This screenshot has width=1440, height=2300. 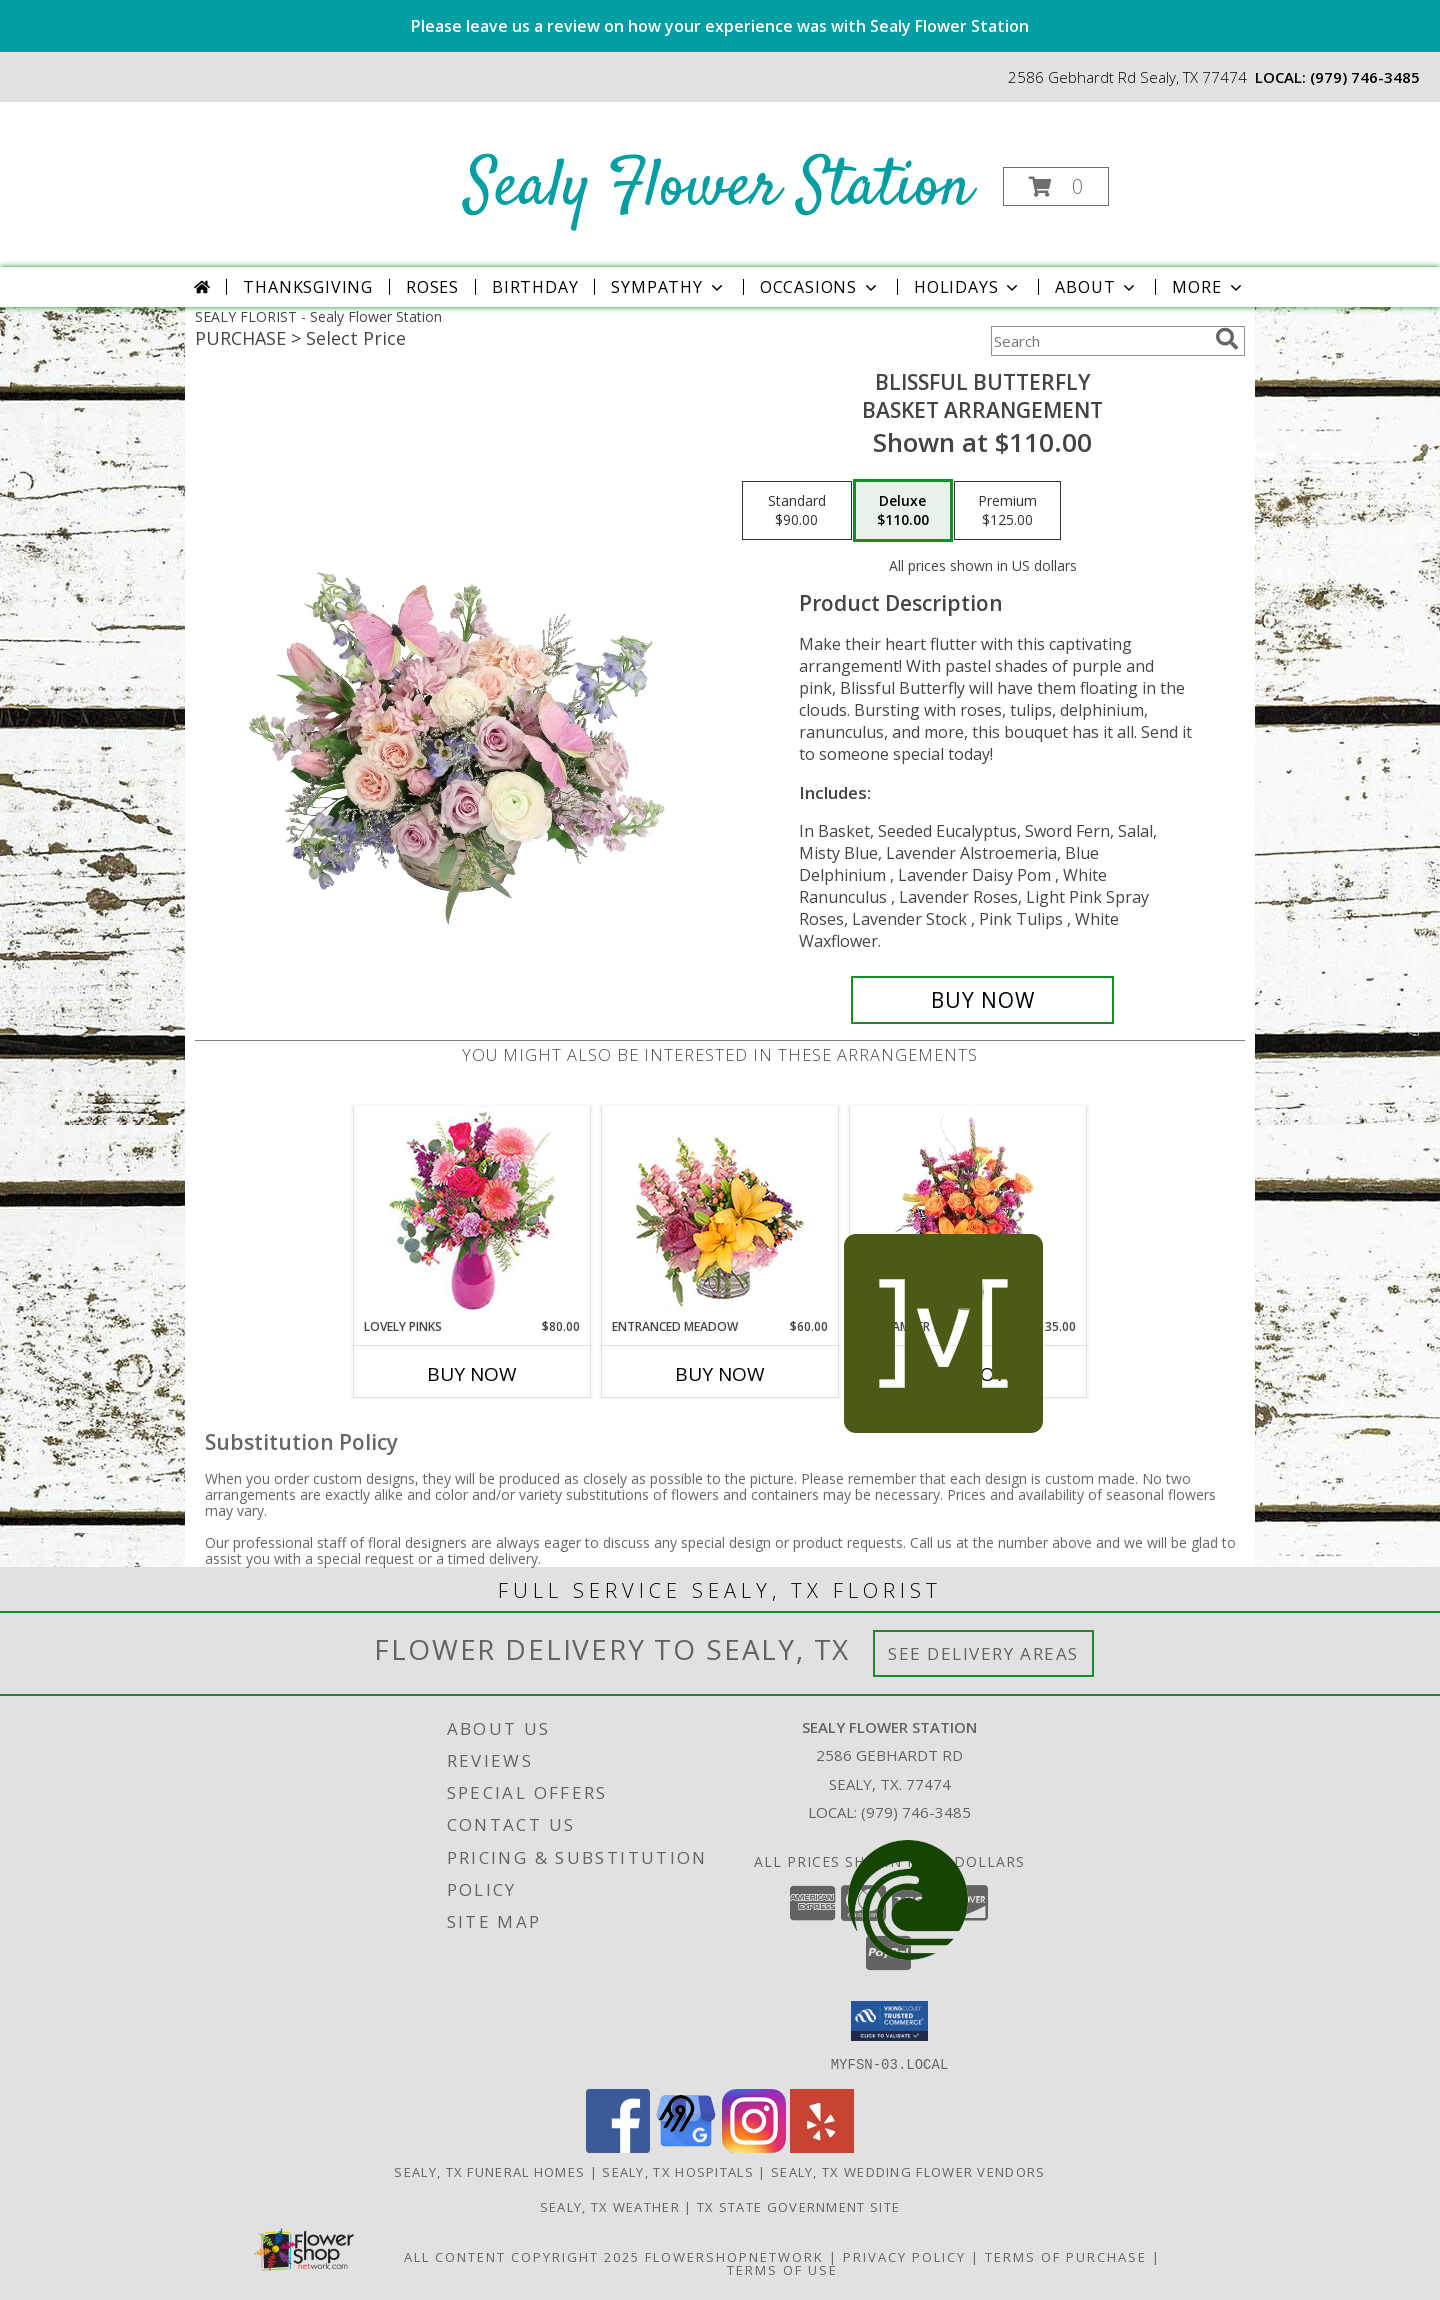 What do you see at coordinates (943, 1333) in the screenshot?
I see `MobX state management library logo` at bounding box center [943, 1333].